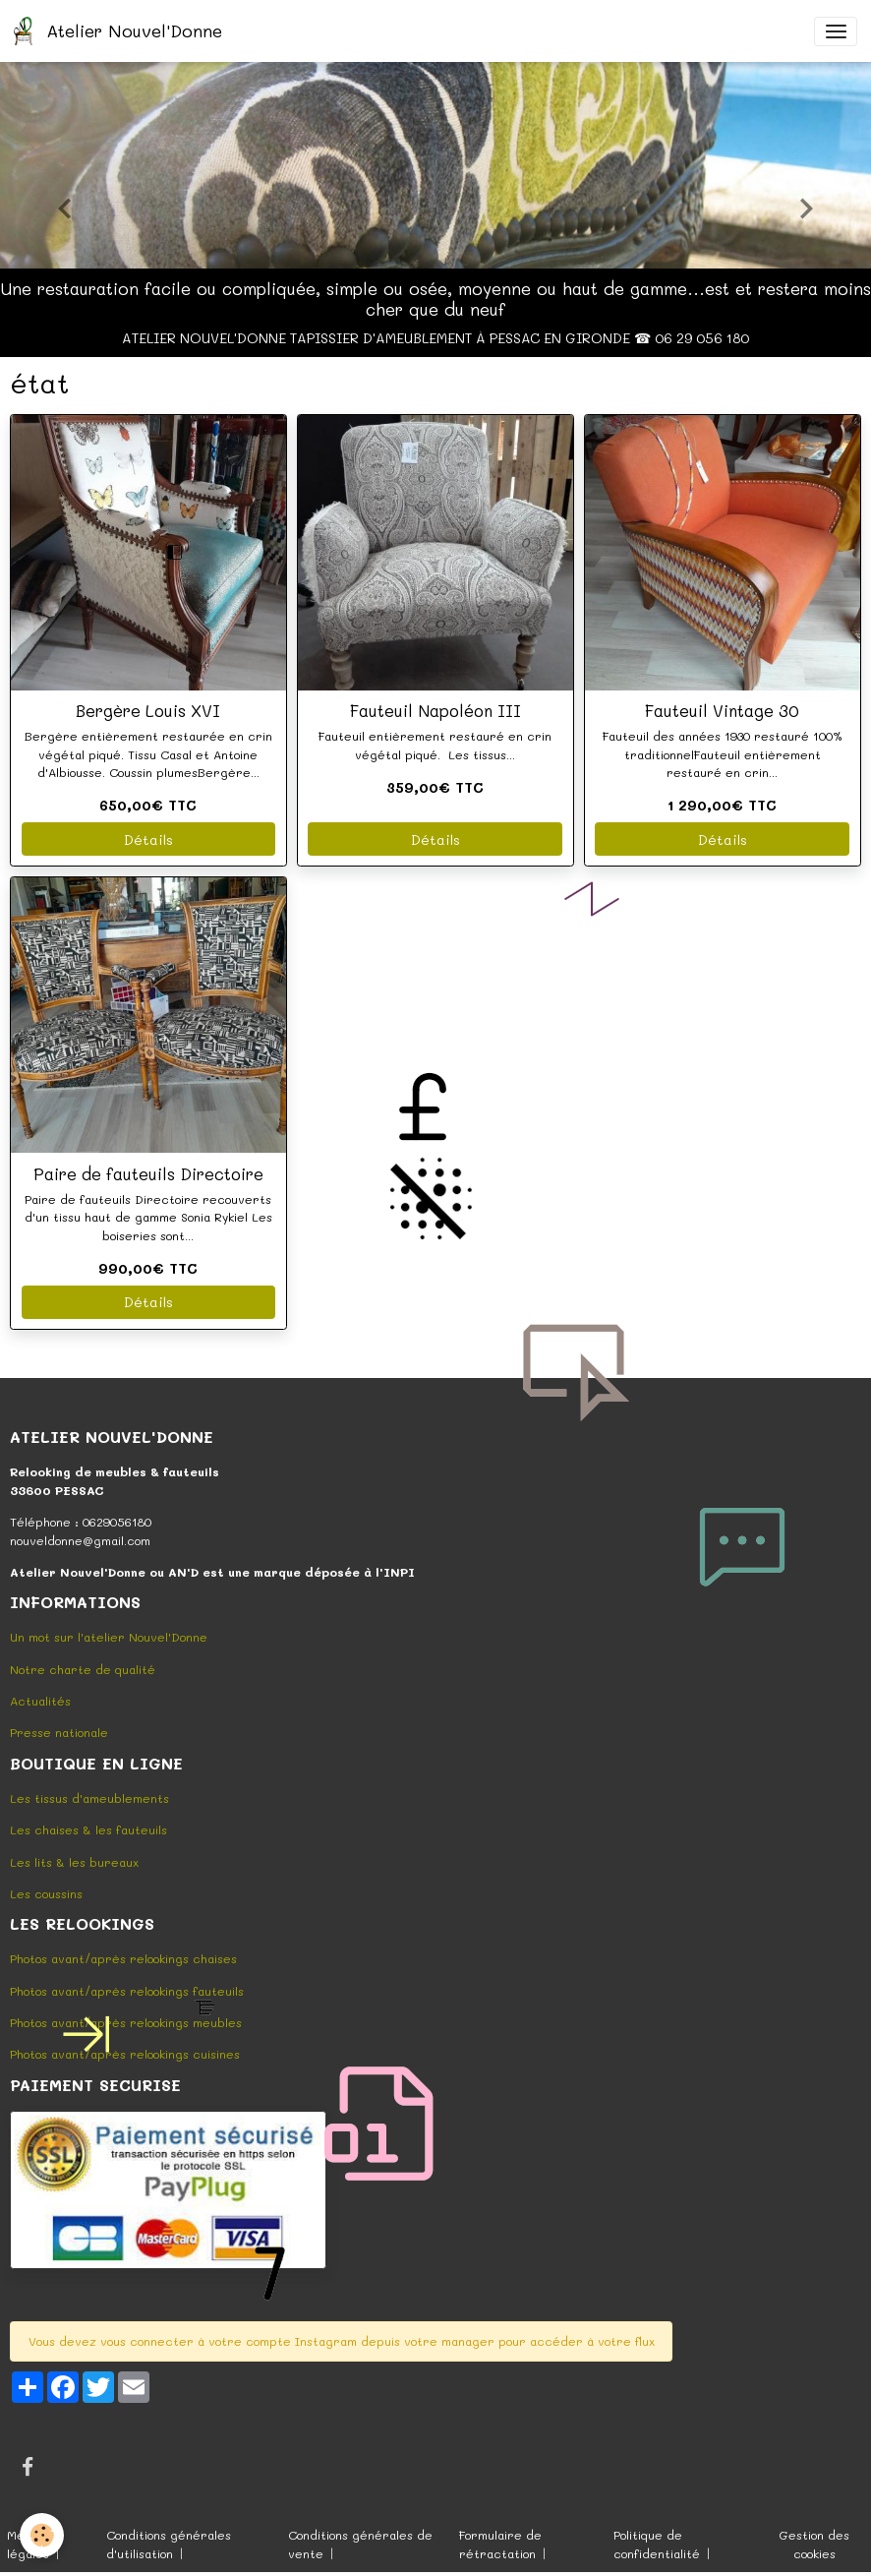 The image size is (871, 2576). Describe the element at coordinates (742, 1540) in the screenshot. I see `open chat or messaging` at that location.